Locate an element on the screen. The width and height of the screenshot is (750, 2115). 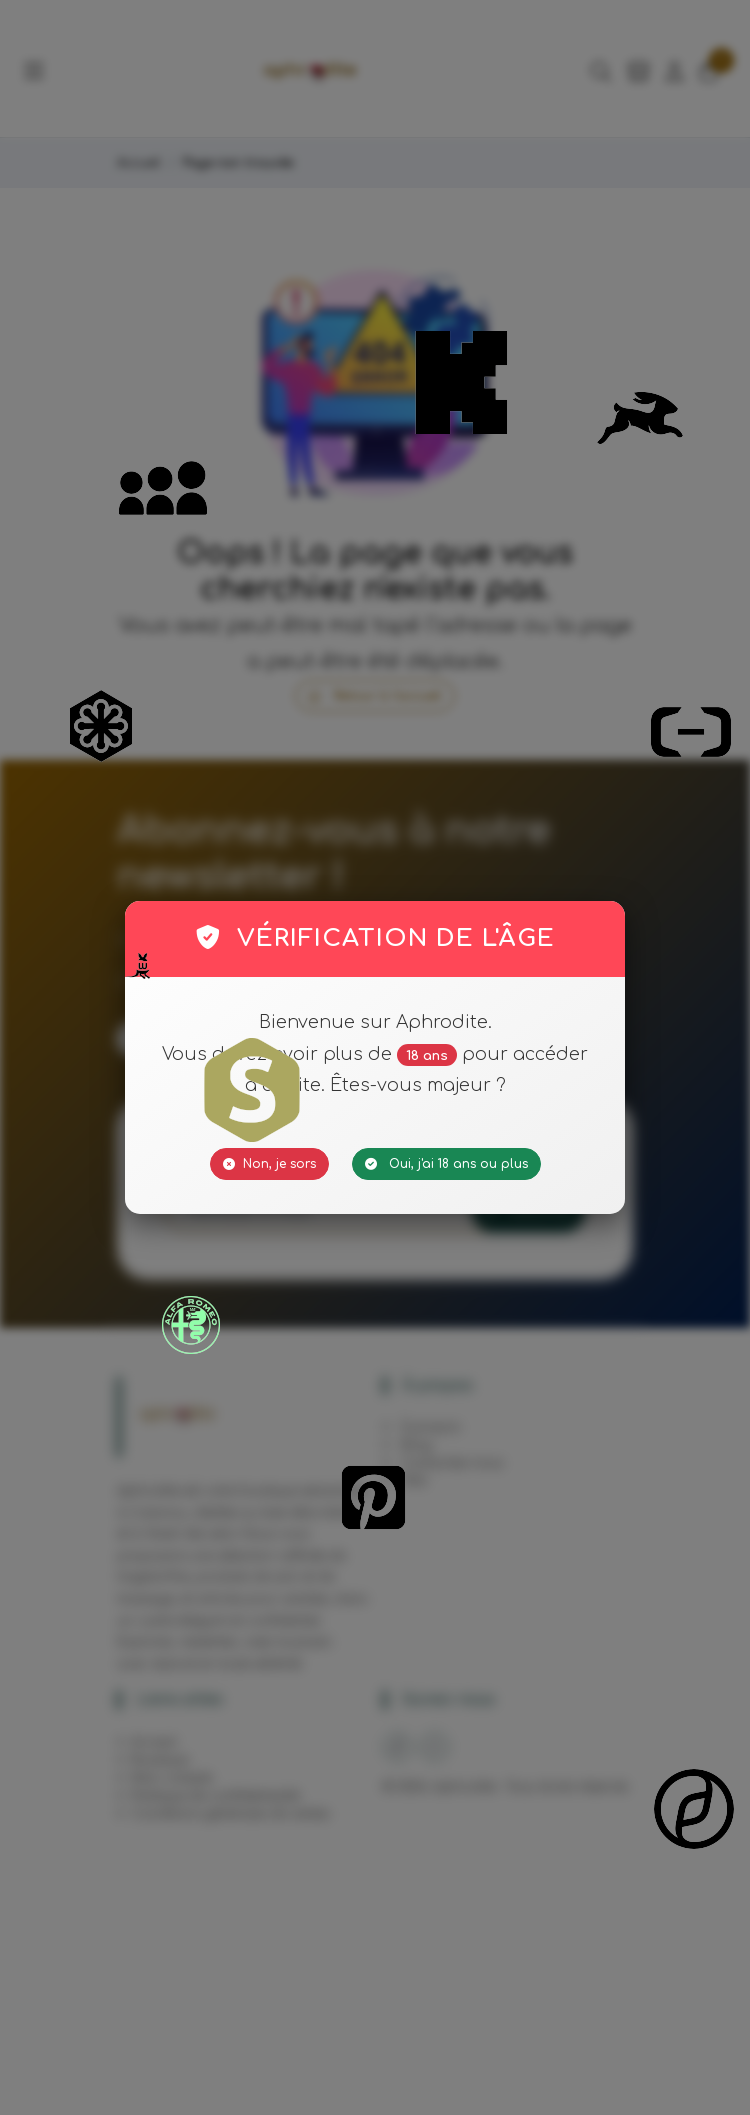
Alibaba Cloud service or product is located at coordinates (691, 732).